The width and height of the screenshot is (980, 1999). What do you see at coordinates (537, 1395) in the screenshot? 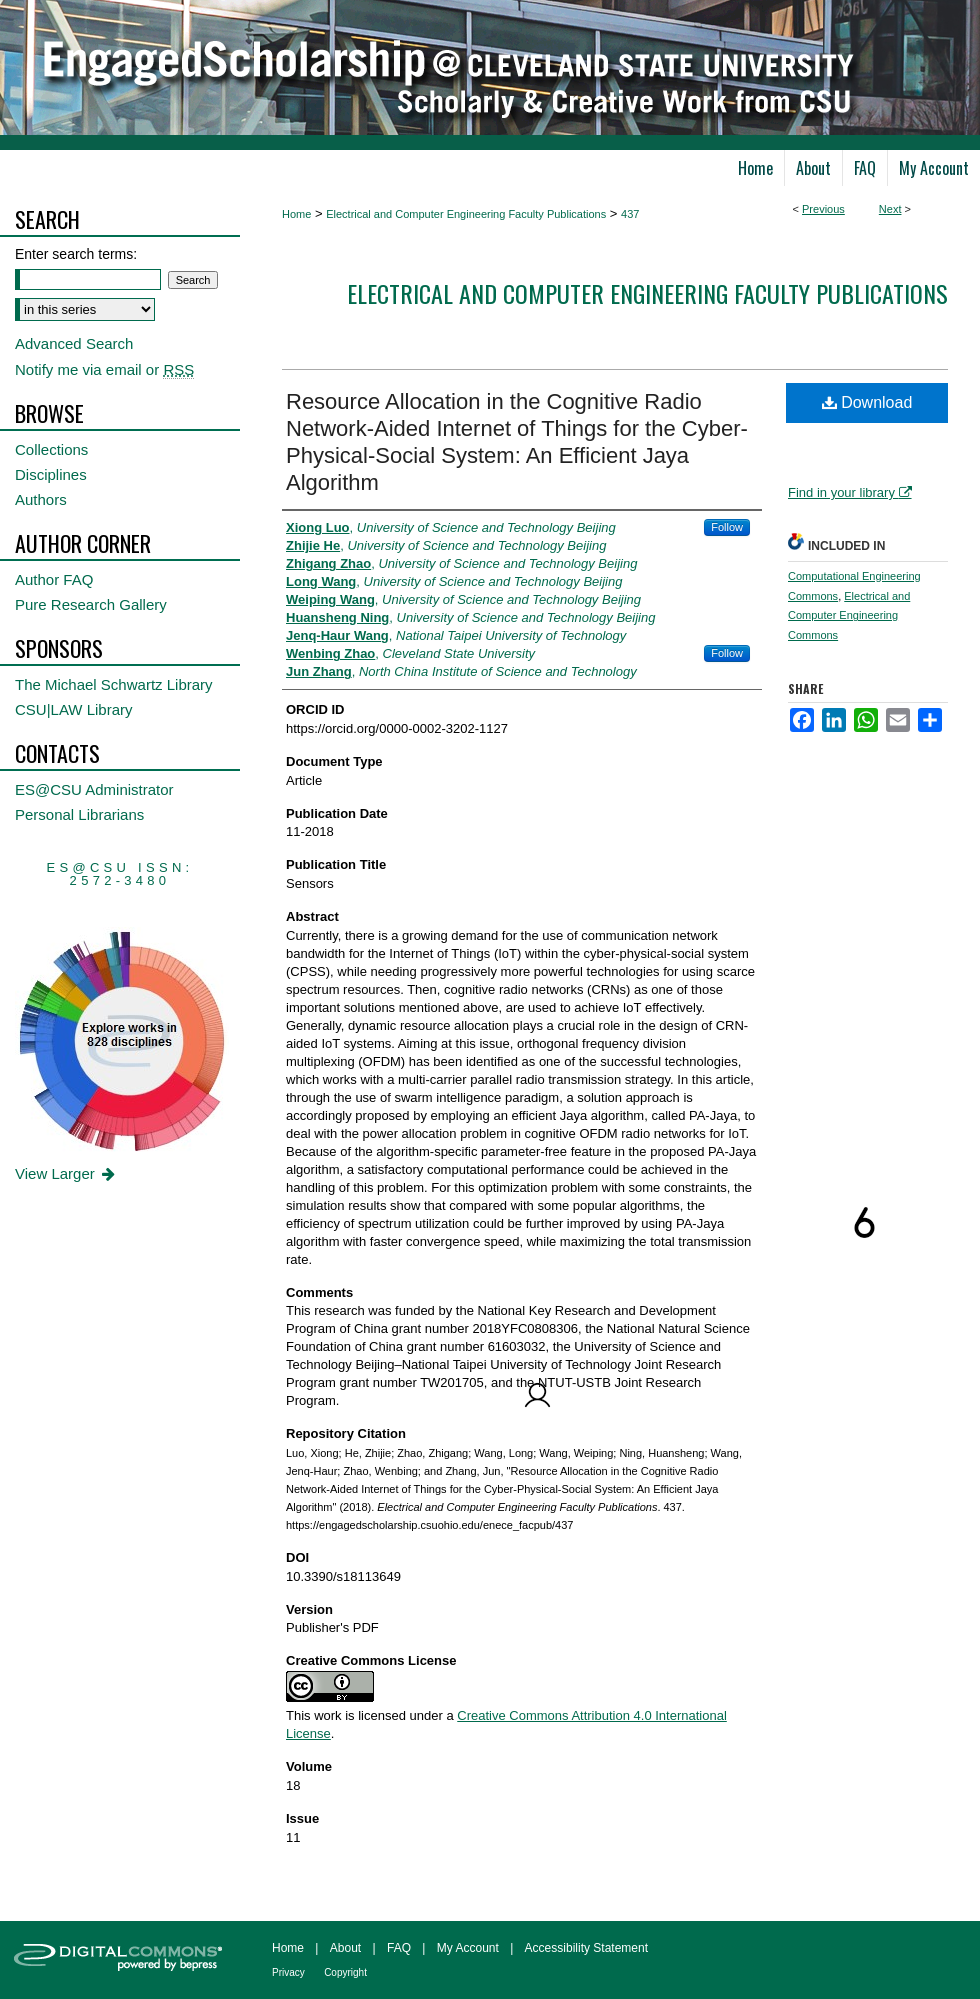
I see `view your profile` at bounding box center [537, 1395].